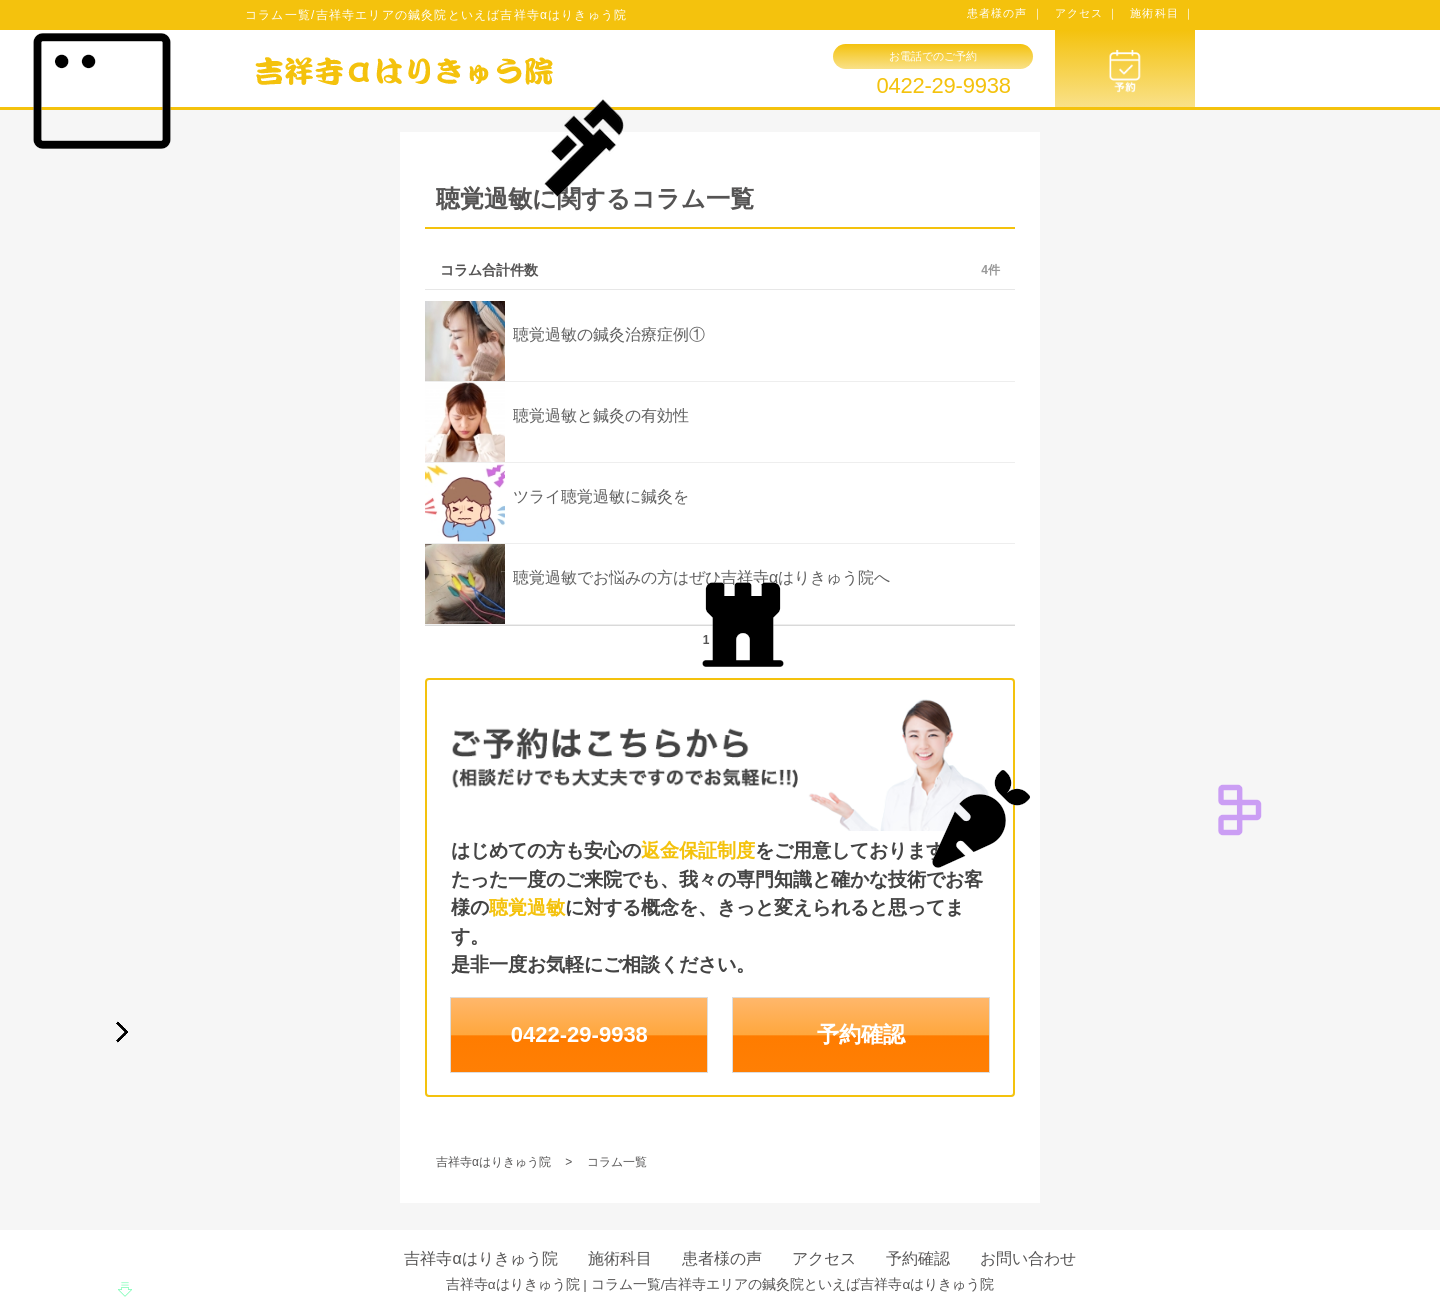  I want to click on access castle or fortress-themed game features, so click(743, 623).